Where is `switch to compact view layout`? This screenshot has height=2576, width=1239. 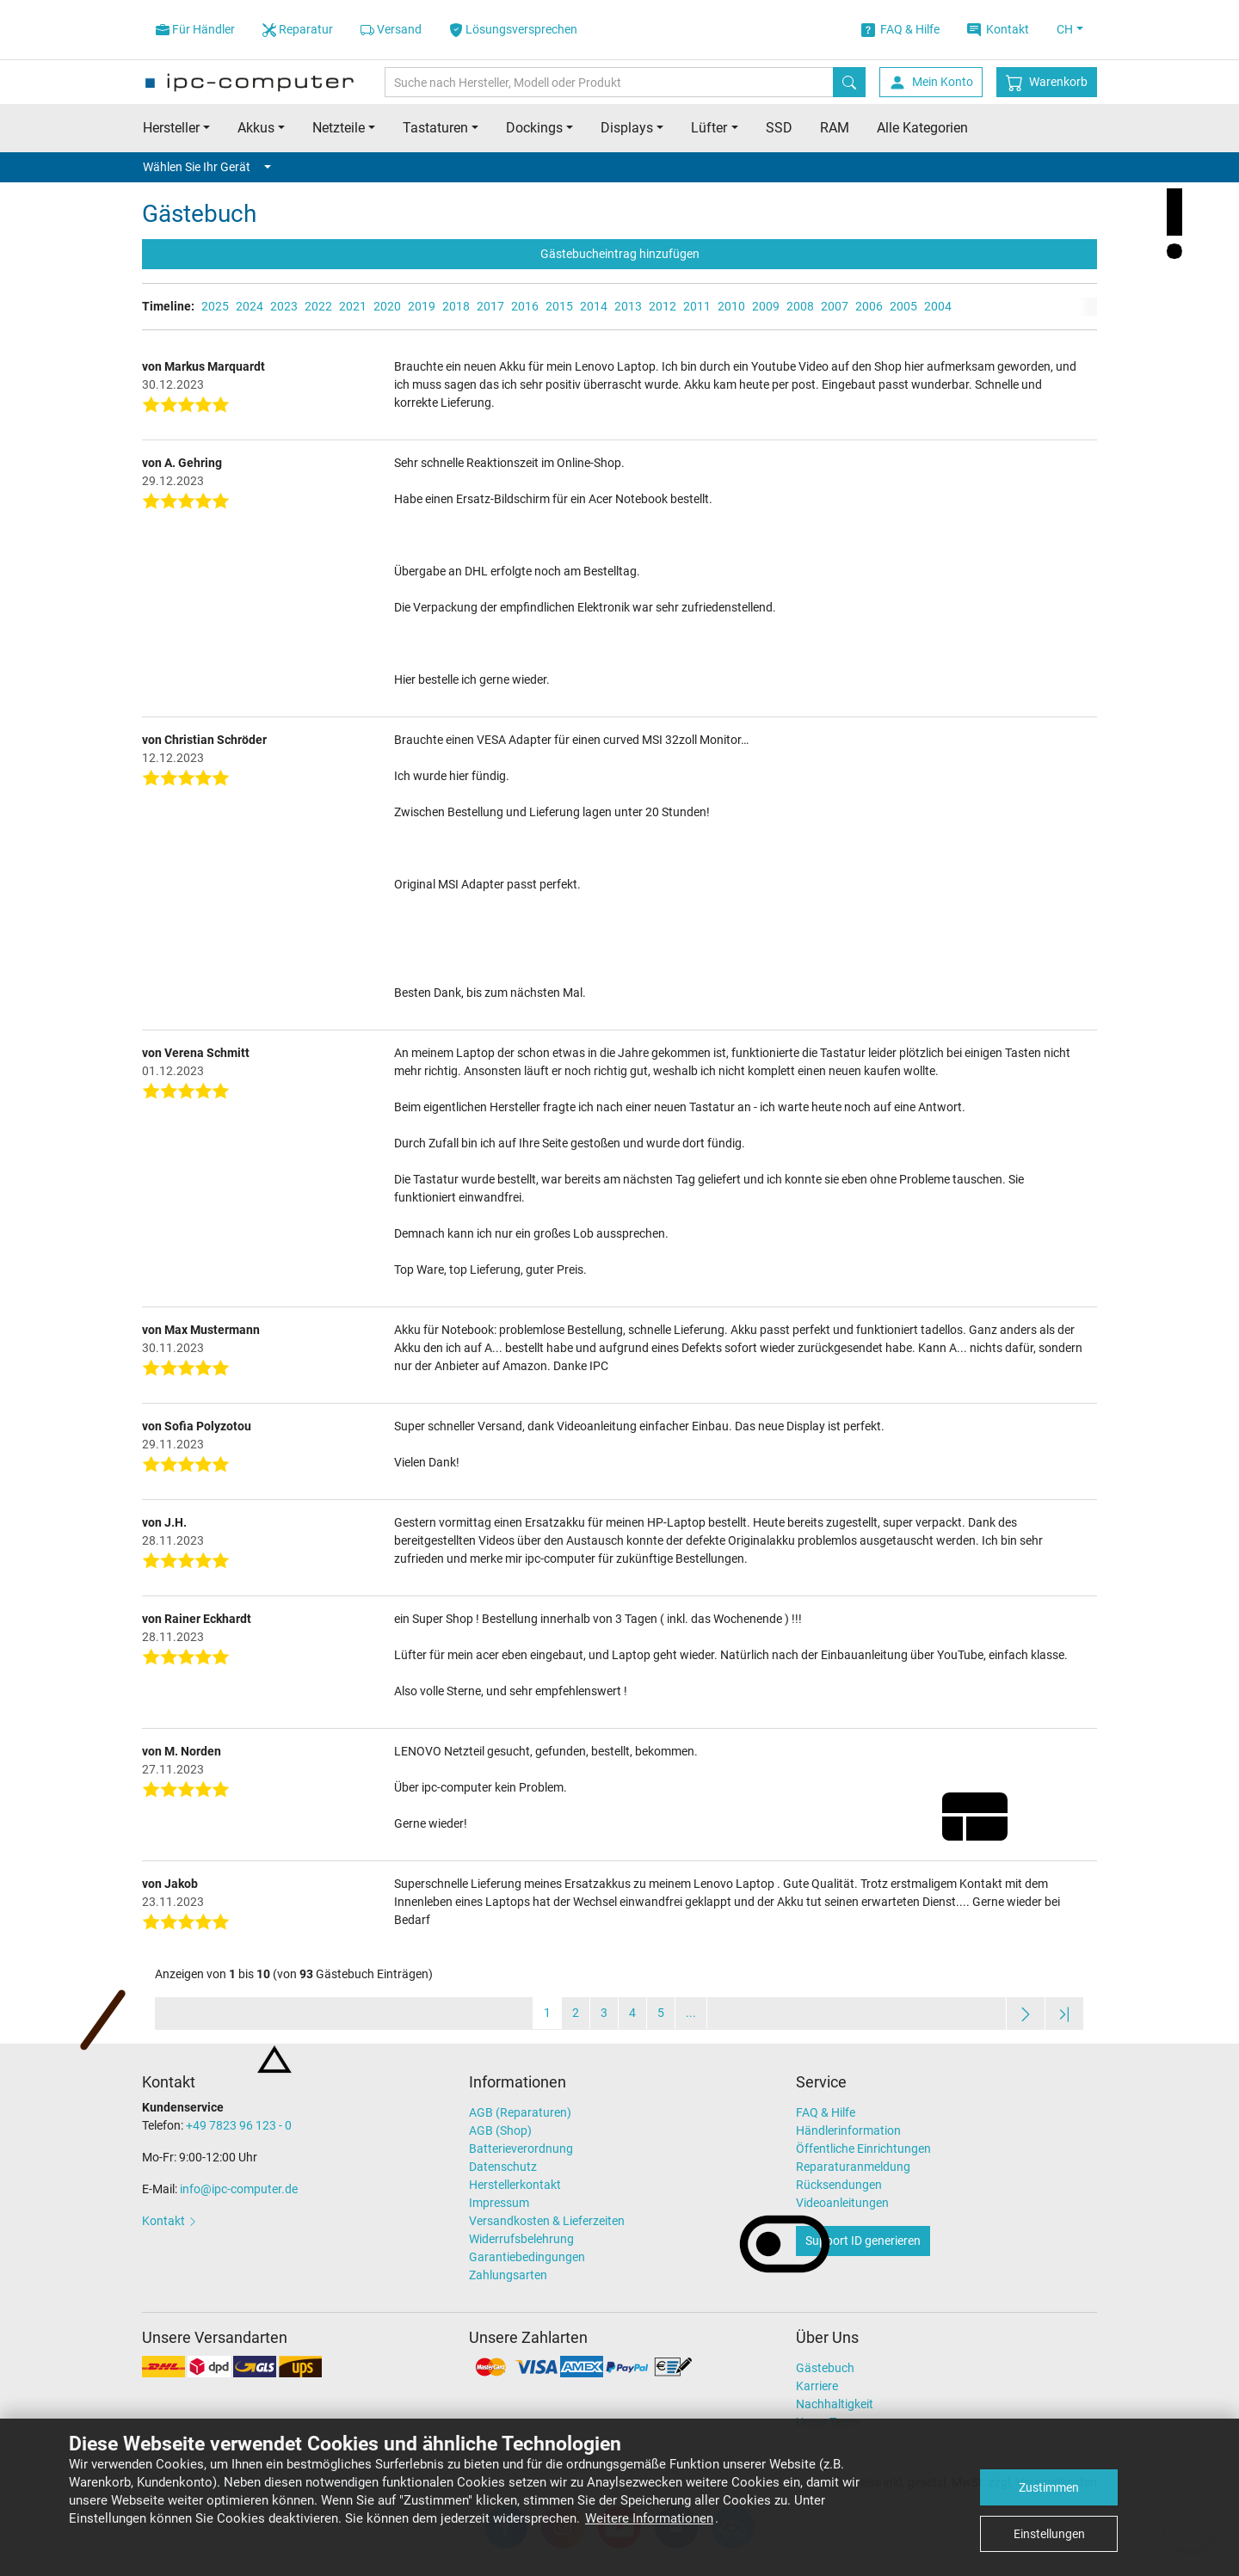
switch to compact view layout is located at coordinates (973, 1817).